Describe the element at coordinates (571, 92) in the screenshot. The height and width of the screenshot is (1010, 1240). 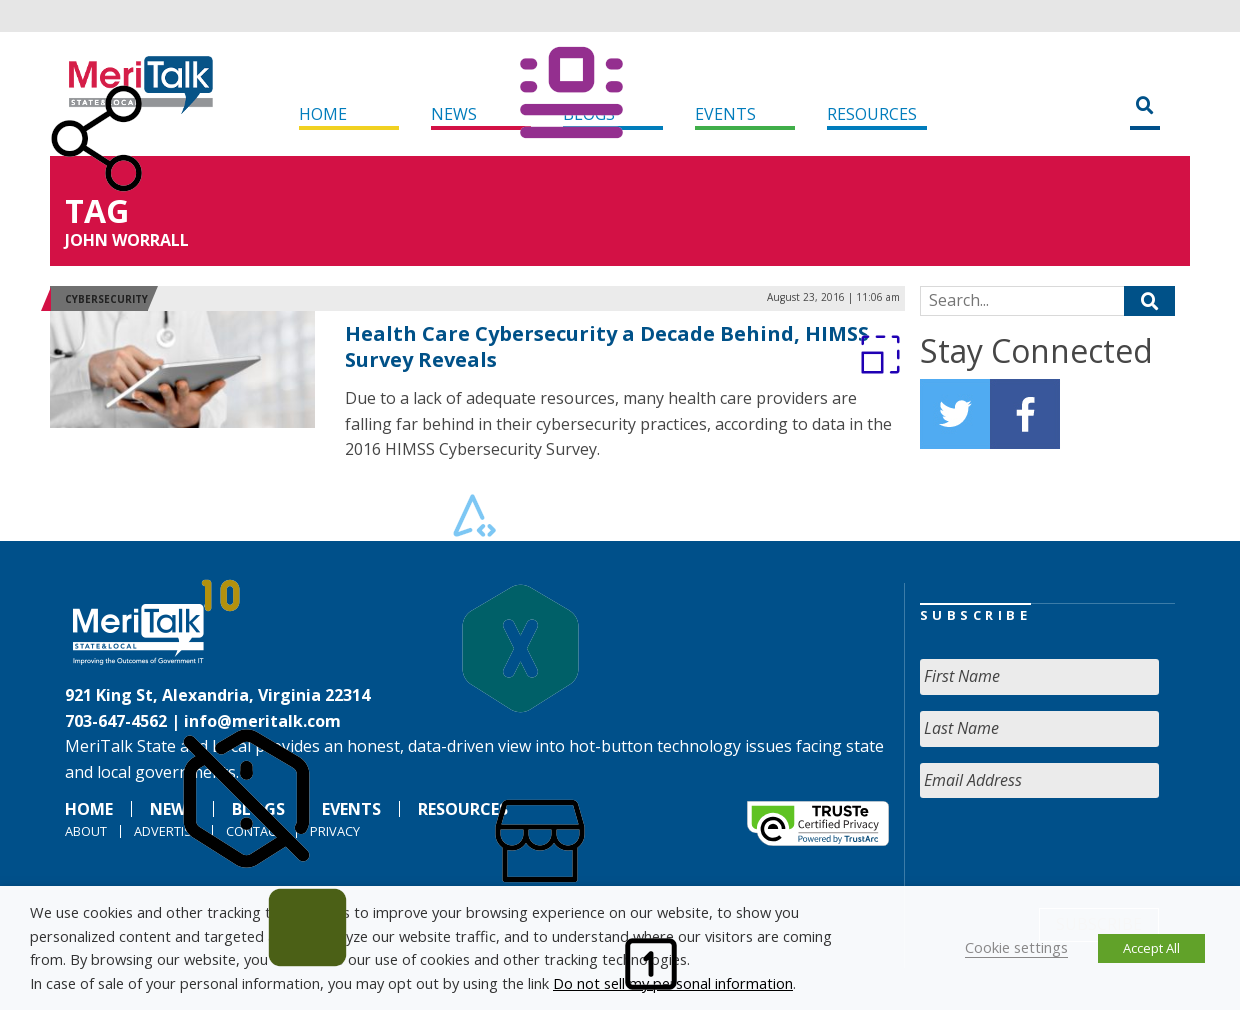
I see `center-align an element within its container` at that location.